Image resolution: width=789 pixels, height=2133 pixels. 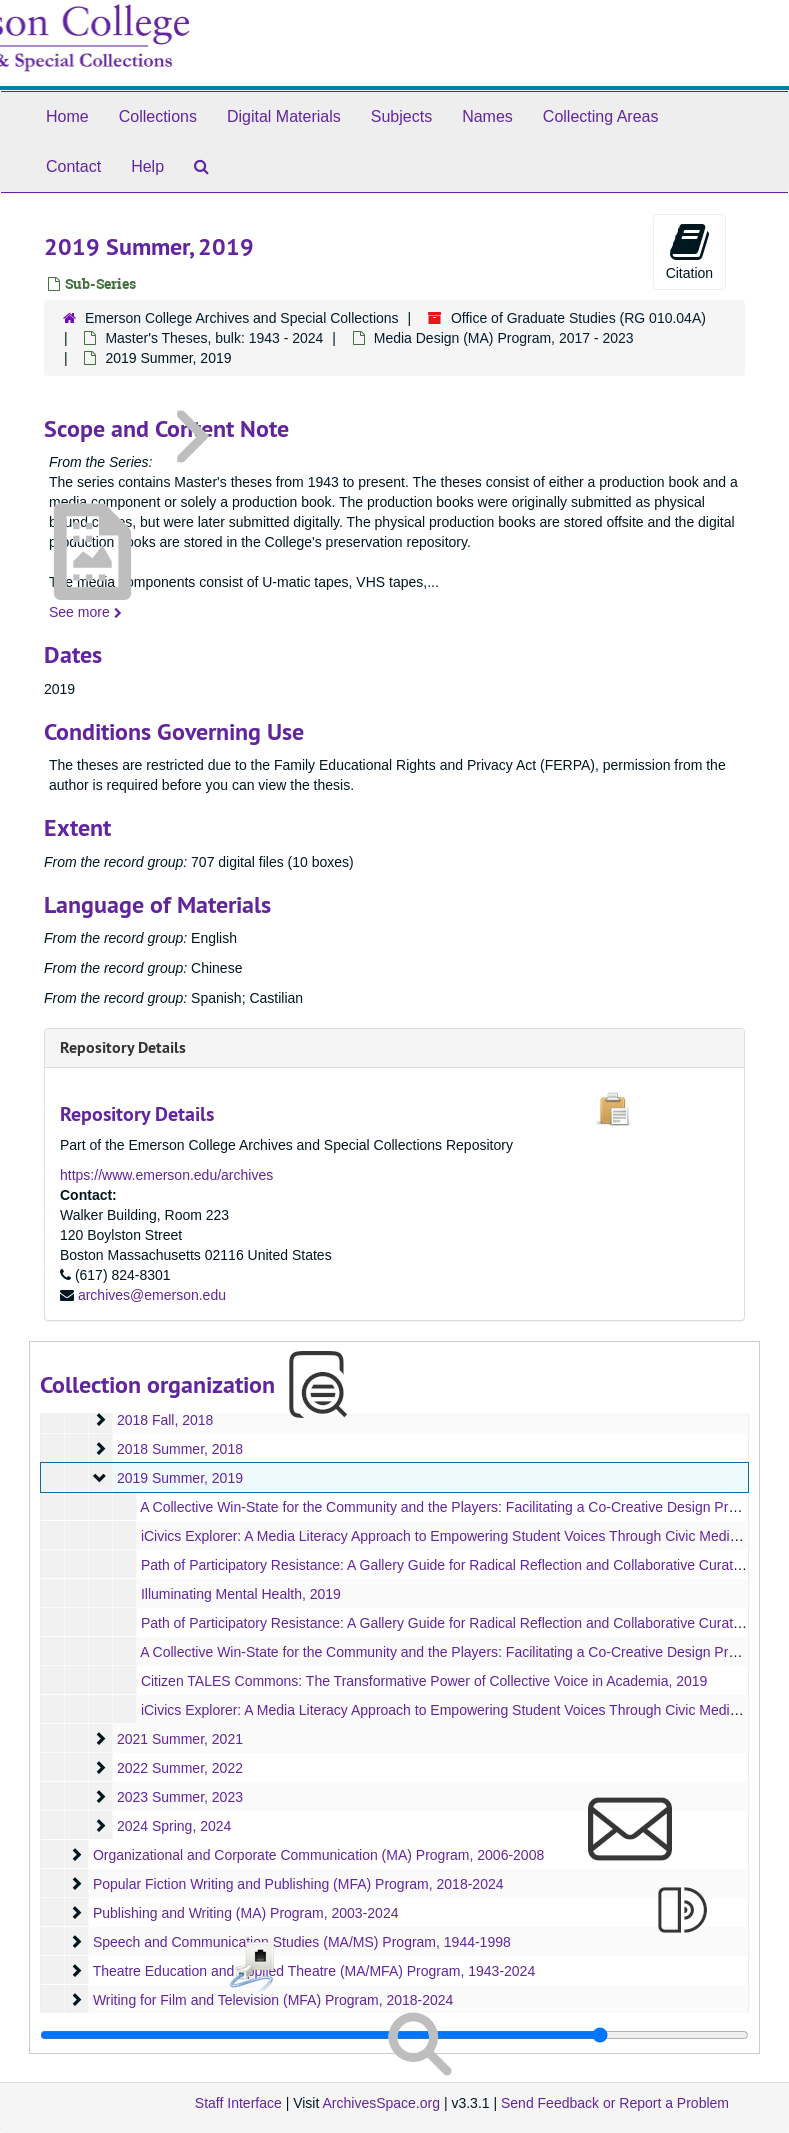 I want to click on go to next item or page, so click(x=194, y=436).